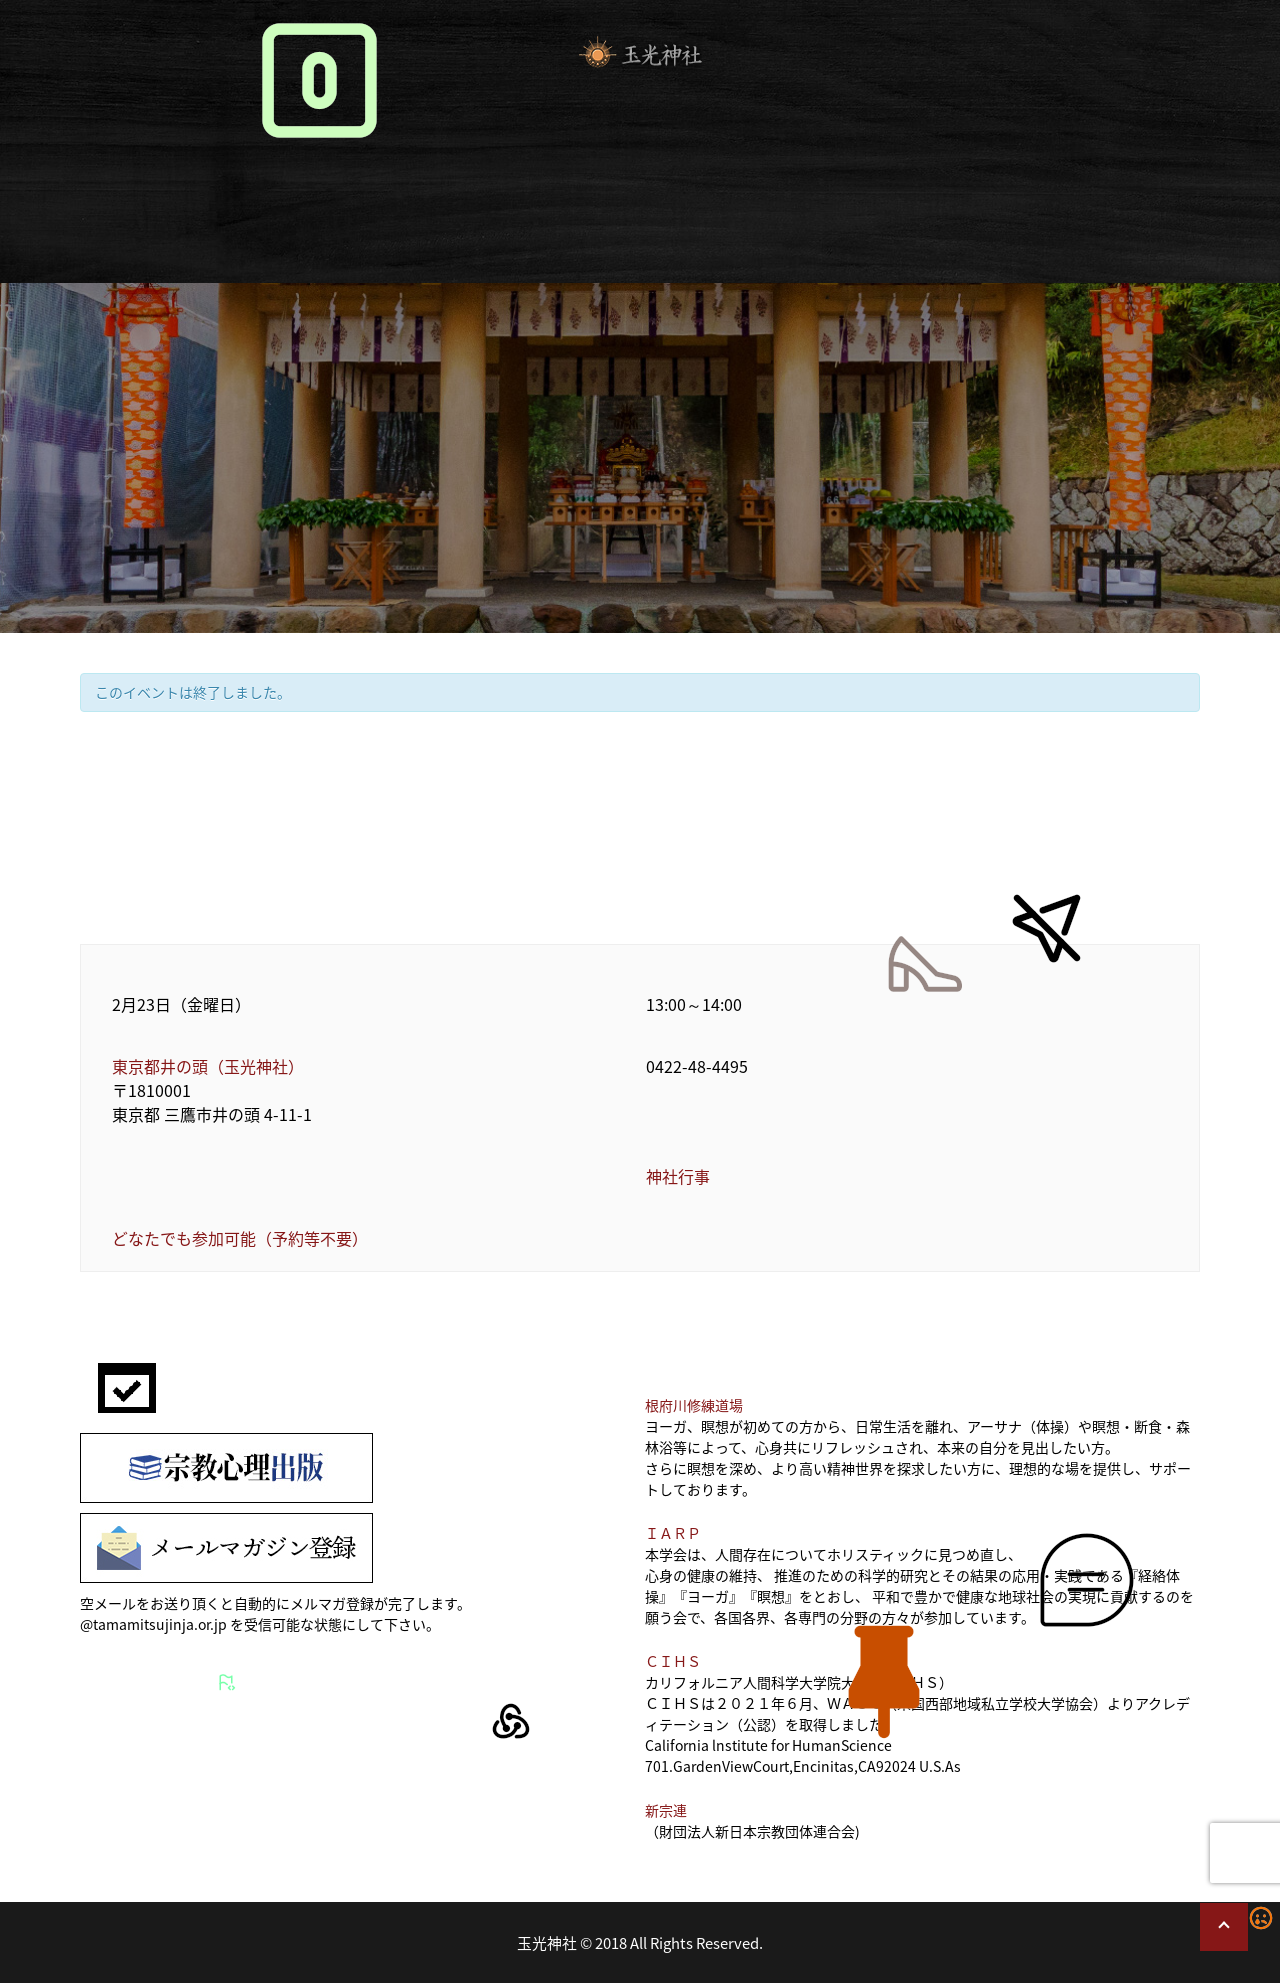 The width and height of the screenshot is (1280, 1983). What do you see at coordinates (226, 1682) in the screenshot?
I see `access feature flags or code toggles` at bounding box center [226, 1682].